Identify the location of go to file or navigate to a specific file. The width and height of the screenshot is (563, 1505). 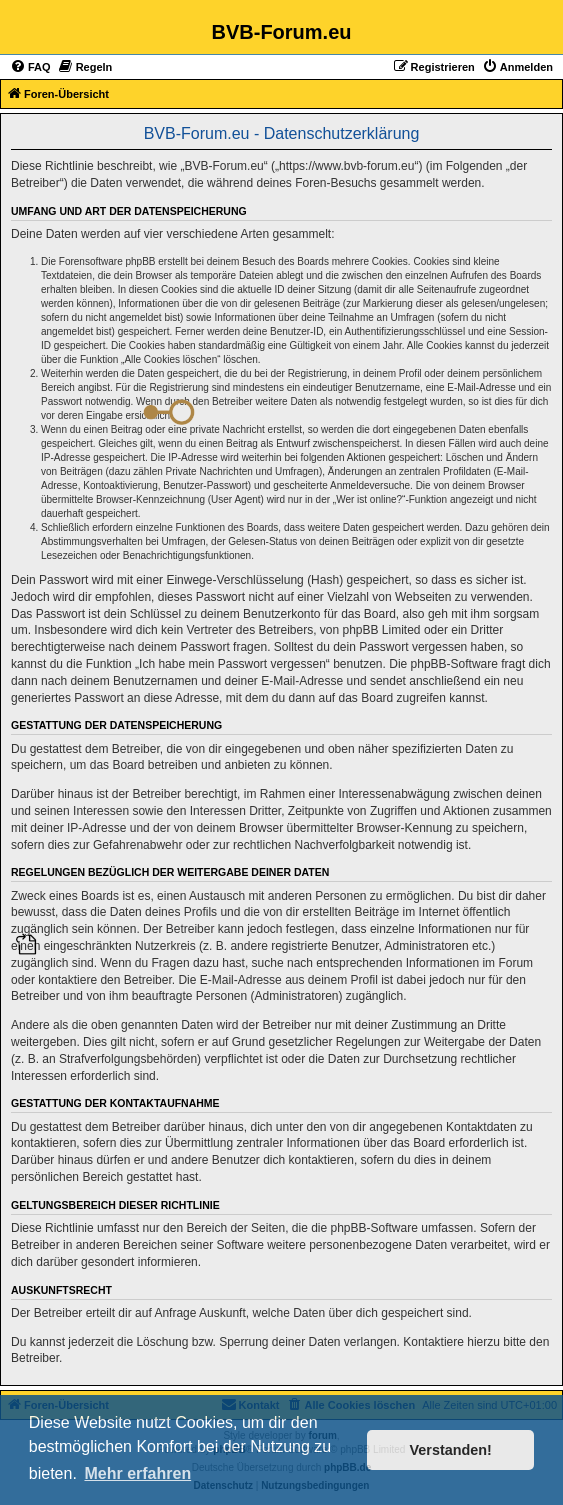
(27, 944).